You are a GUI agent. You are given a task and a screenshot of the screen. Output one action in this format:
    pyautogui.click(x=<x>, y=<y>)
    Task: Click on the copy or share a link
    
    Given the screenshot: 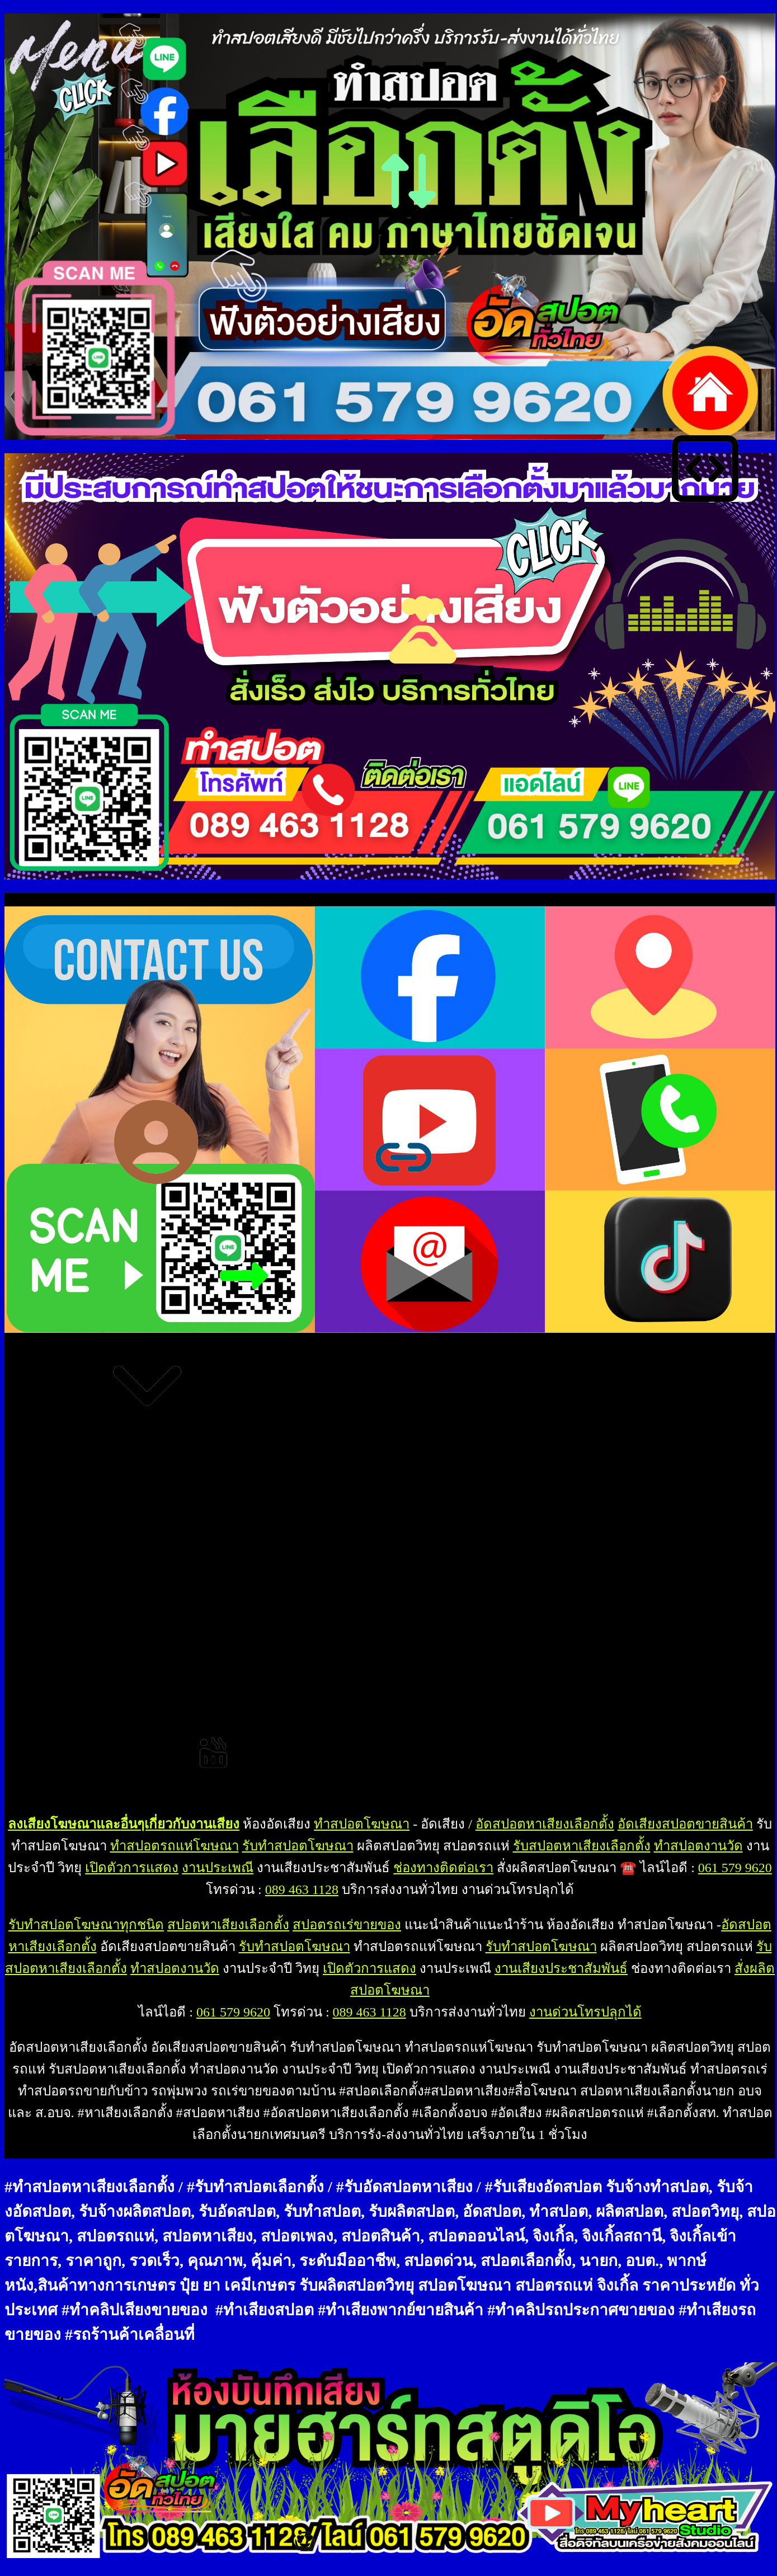 What is the action you would take?
    pyautogui.click(x=403, y=1157)
    